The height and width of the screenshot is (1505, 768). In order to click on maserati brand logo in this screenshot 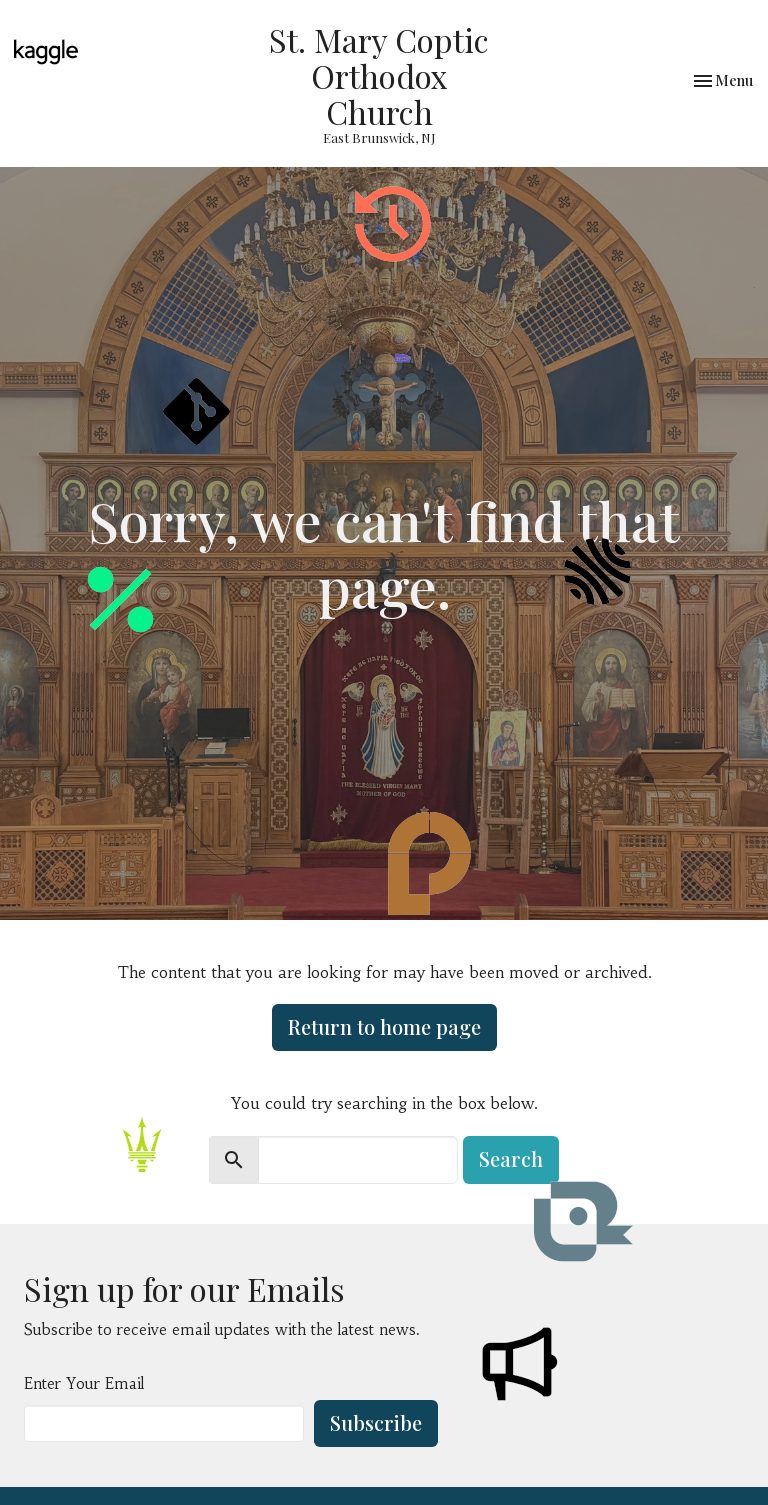, I will do `click(142, 1144)`.